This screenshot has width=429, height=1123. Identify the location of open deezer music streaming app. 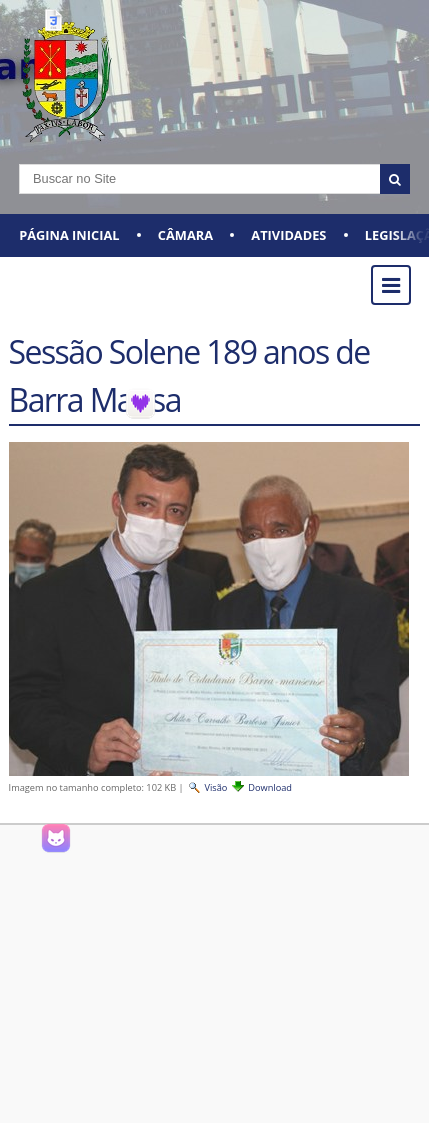
(140, 403).